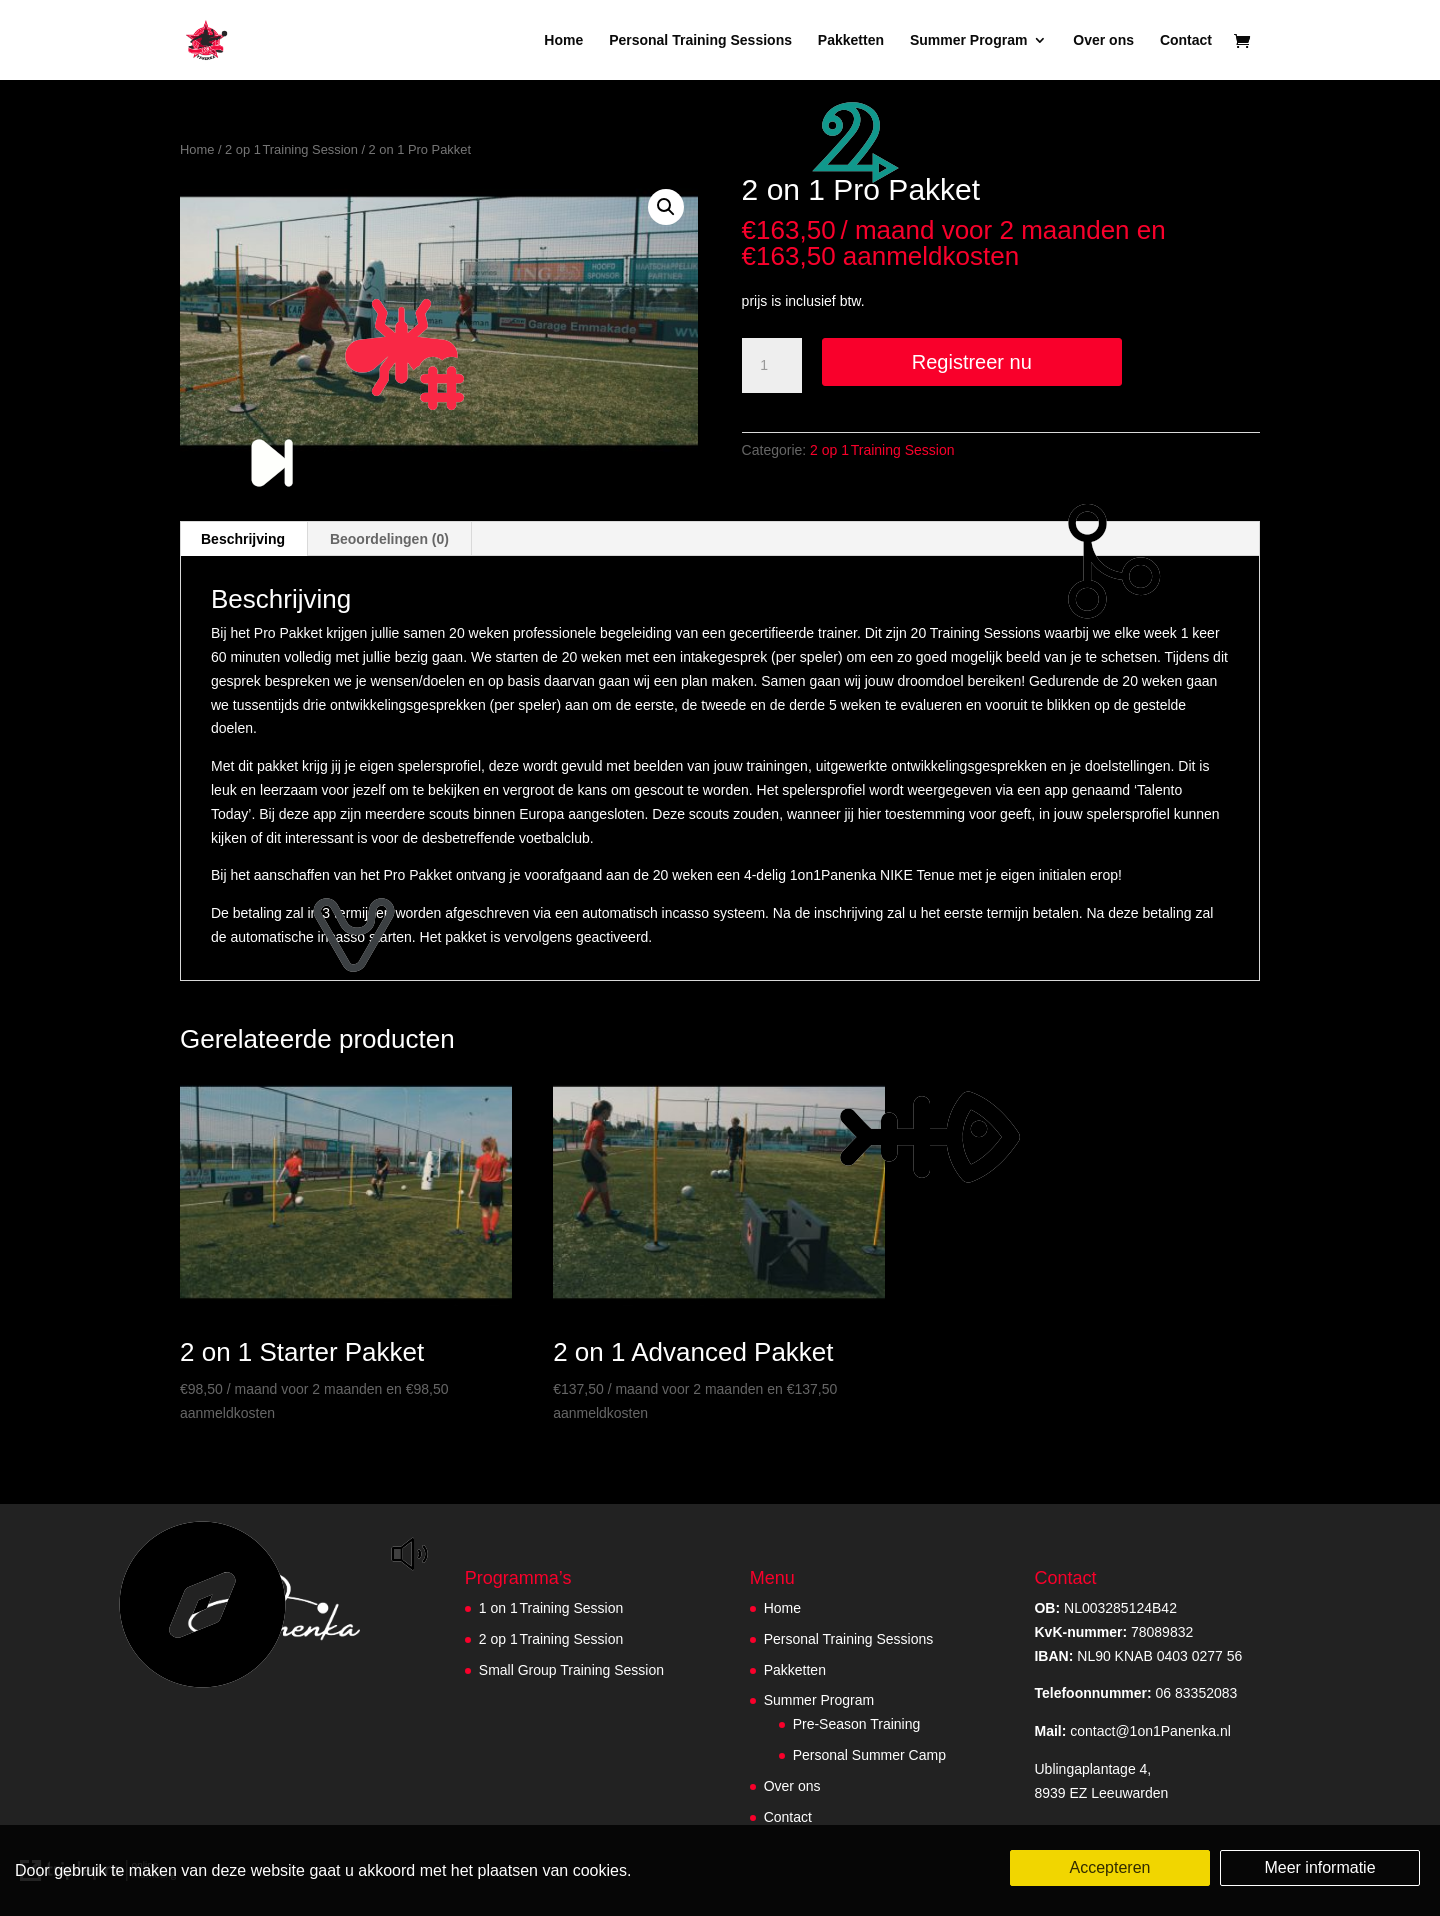  What do you see at coordinates (855, 142) in the screenshot?
I see `draft2digital publishing platform logo` at bounding box center [855, 142].